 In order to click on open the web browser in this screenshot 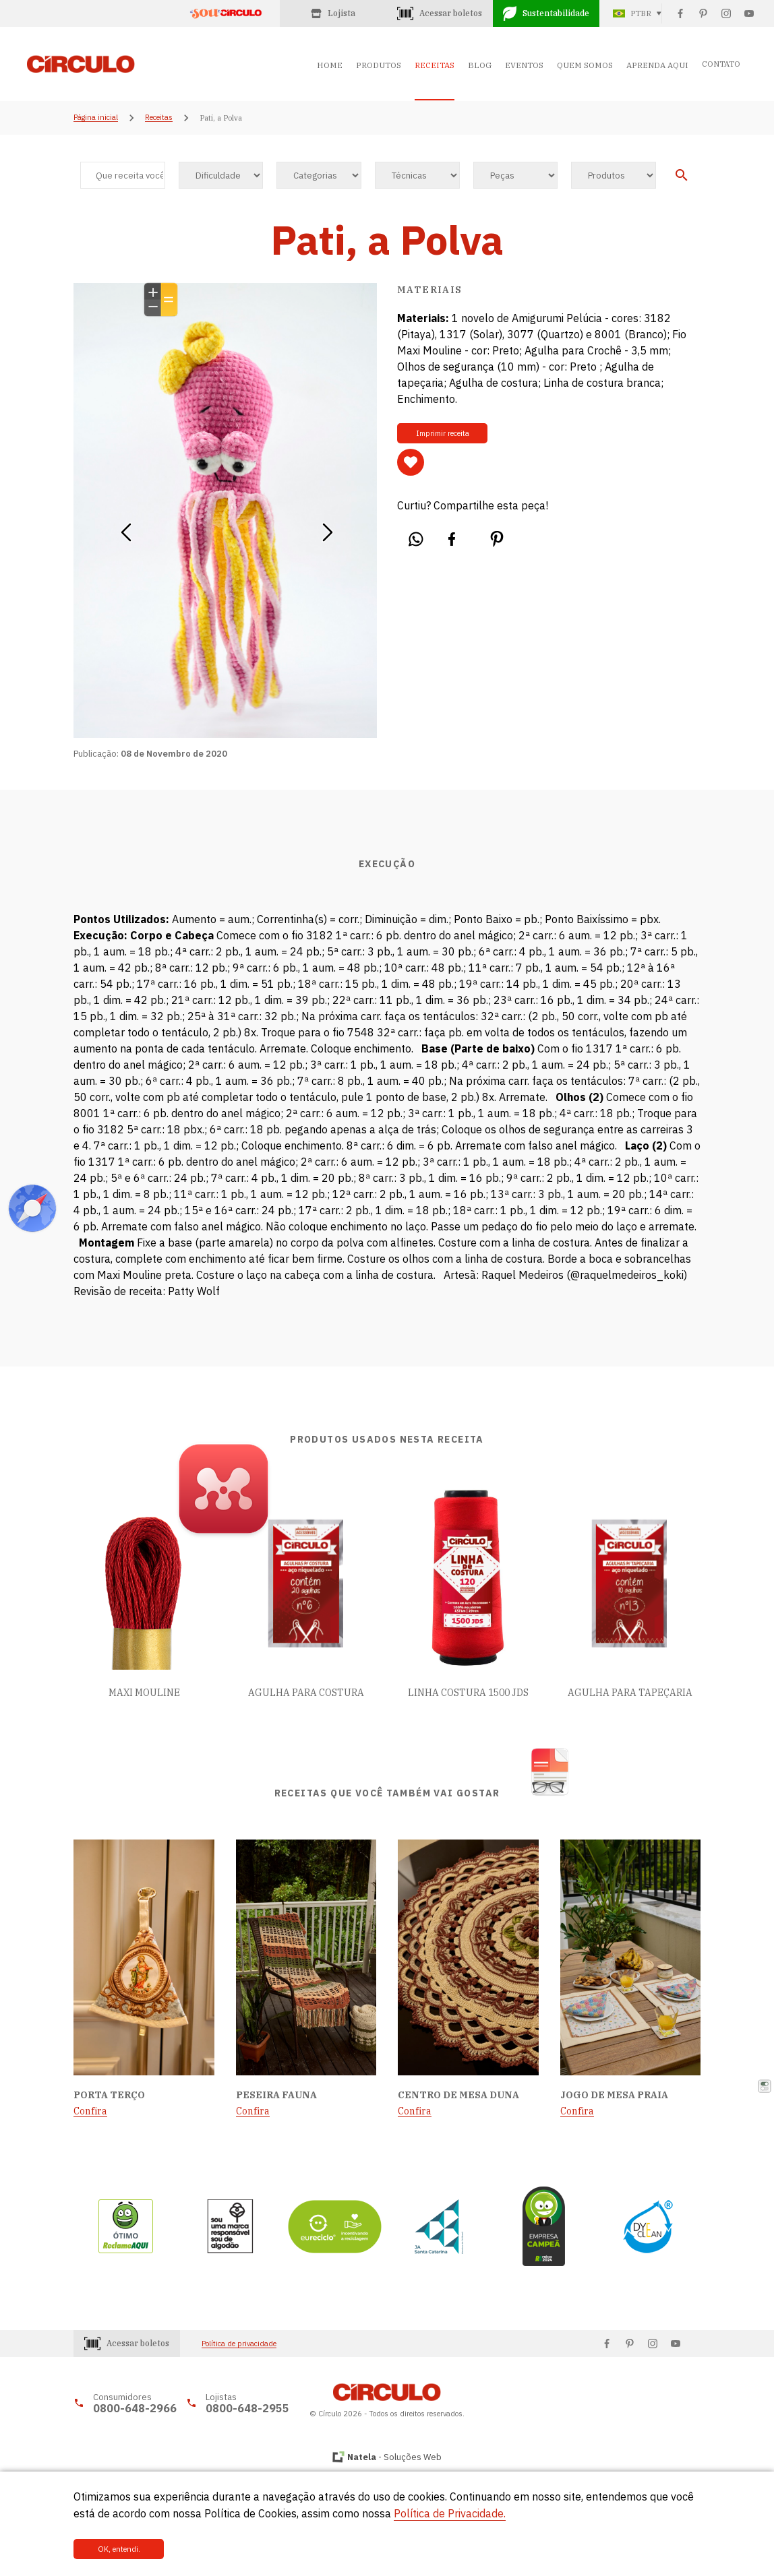, I will do `click(32, 1208)`.